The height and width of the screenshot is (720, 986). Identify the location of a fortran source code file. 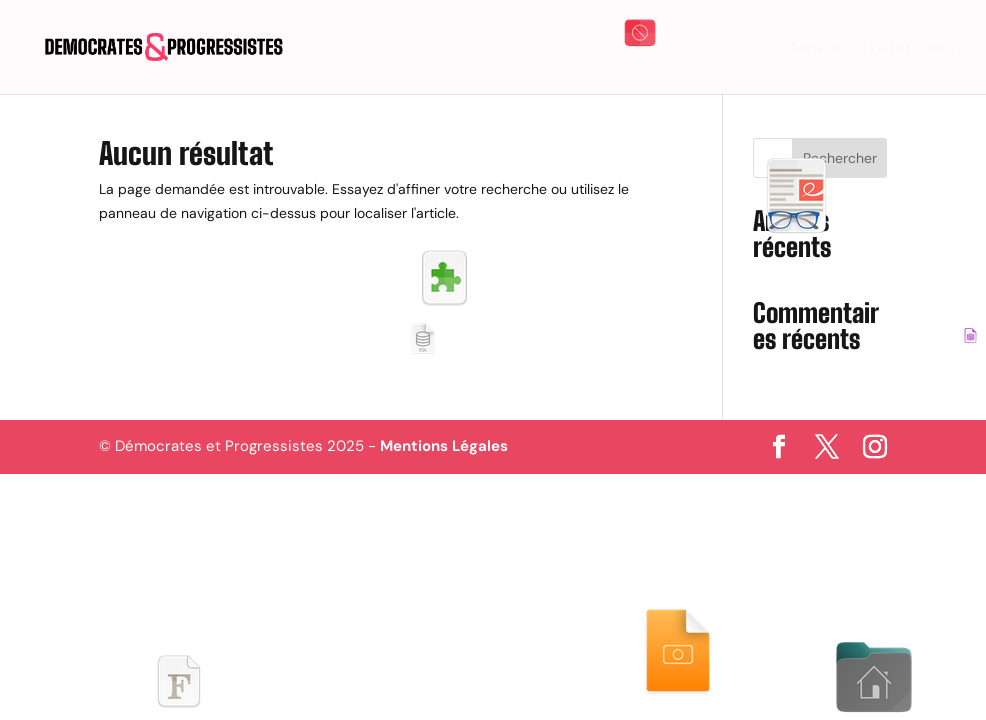
(179, 681).